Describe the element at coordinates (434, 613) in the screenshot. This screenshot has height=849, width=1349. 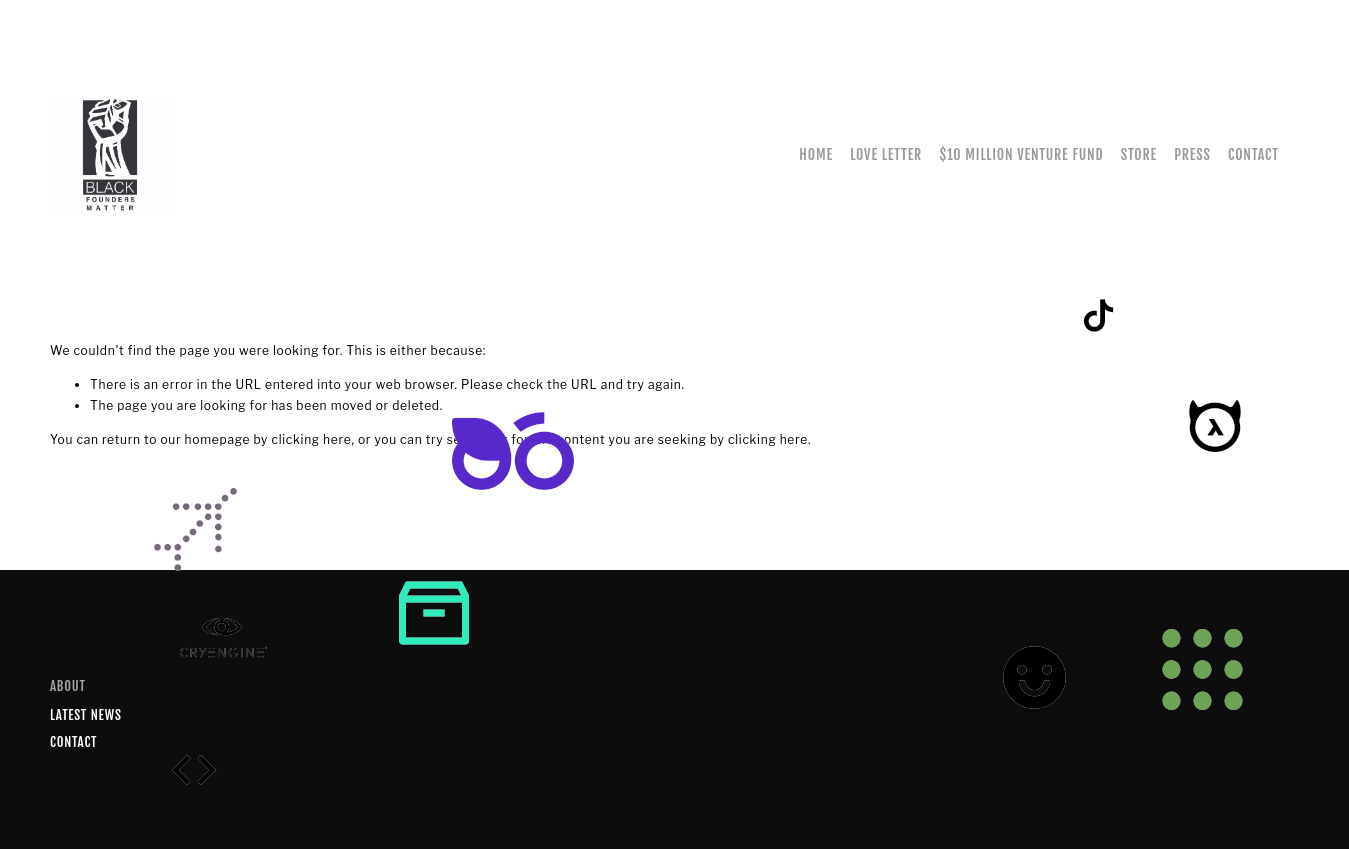
I see `archive items or documents` at that location.